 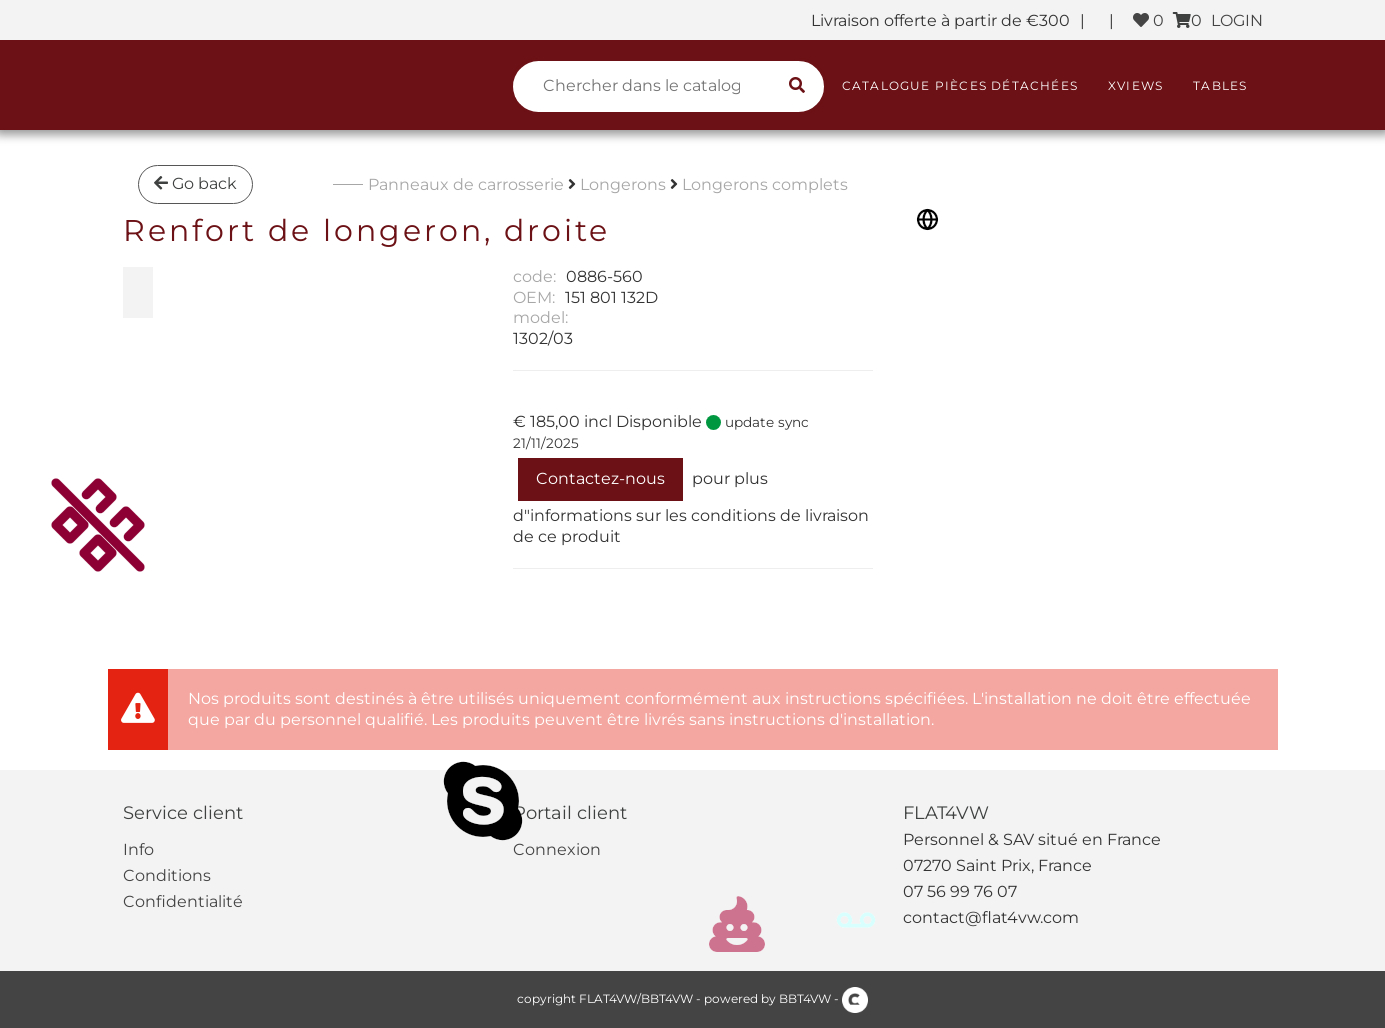 What do you see at coordinates (737, 924) in the screenshot?
I see `add a poop emoji reaction` at bounding box center [737, 924].